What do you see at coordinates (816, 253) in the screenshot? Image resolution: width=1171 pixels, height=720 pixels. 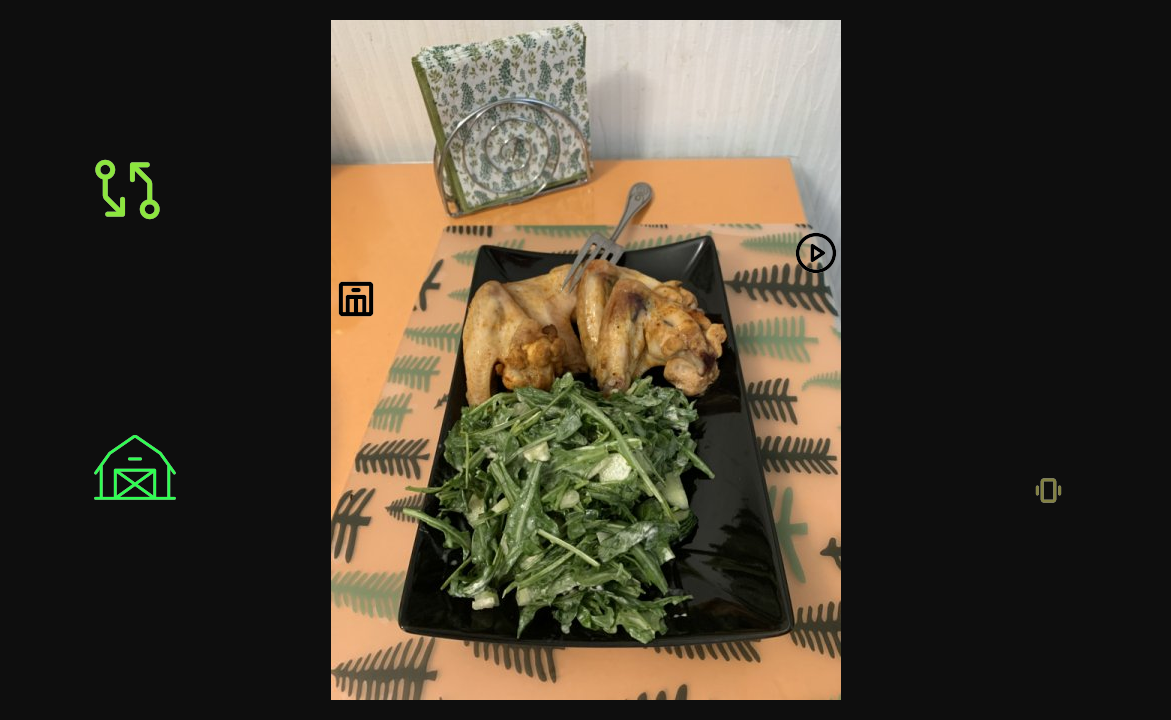 I see `play video or audio content` at bounding box center [816, 253].